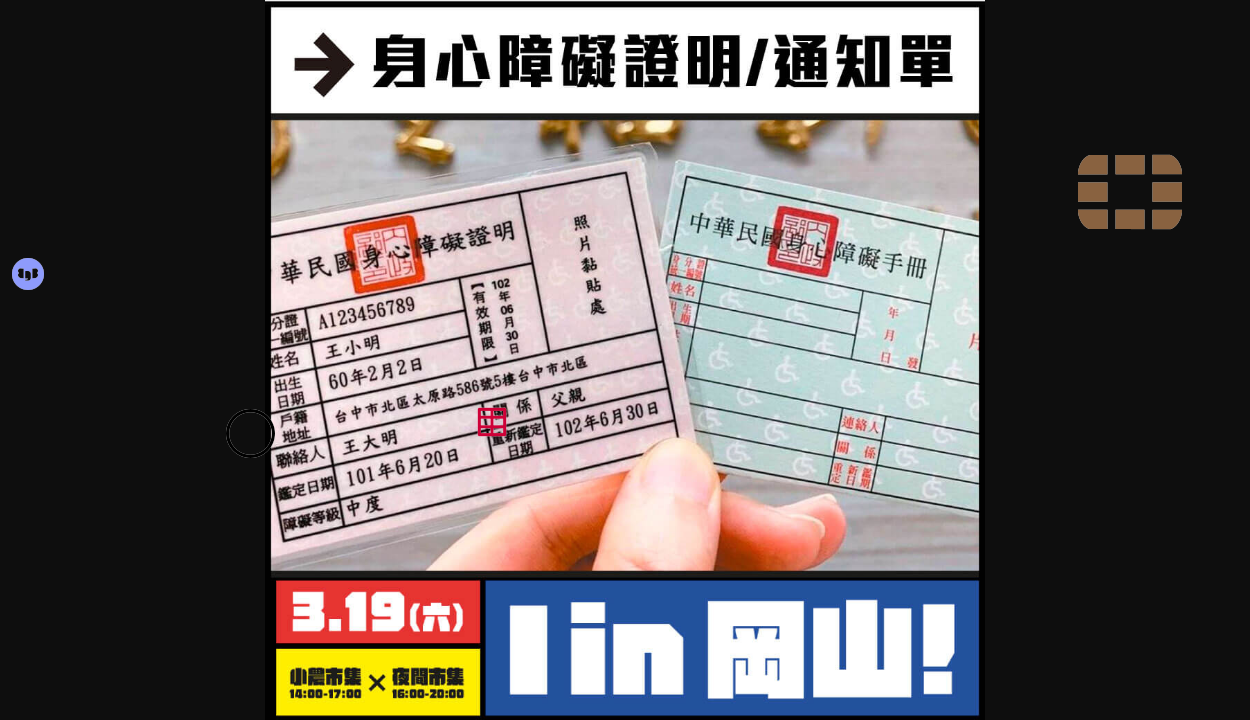 This screenshot has width=1250, height=720. What do you see at coordinates (250, 433) in the screenshot?
I see `conventional commits project logo` at bounding box center [250, 433].